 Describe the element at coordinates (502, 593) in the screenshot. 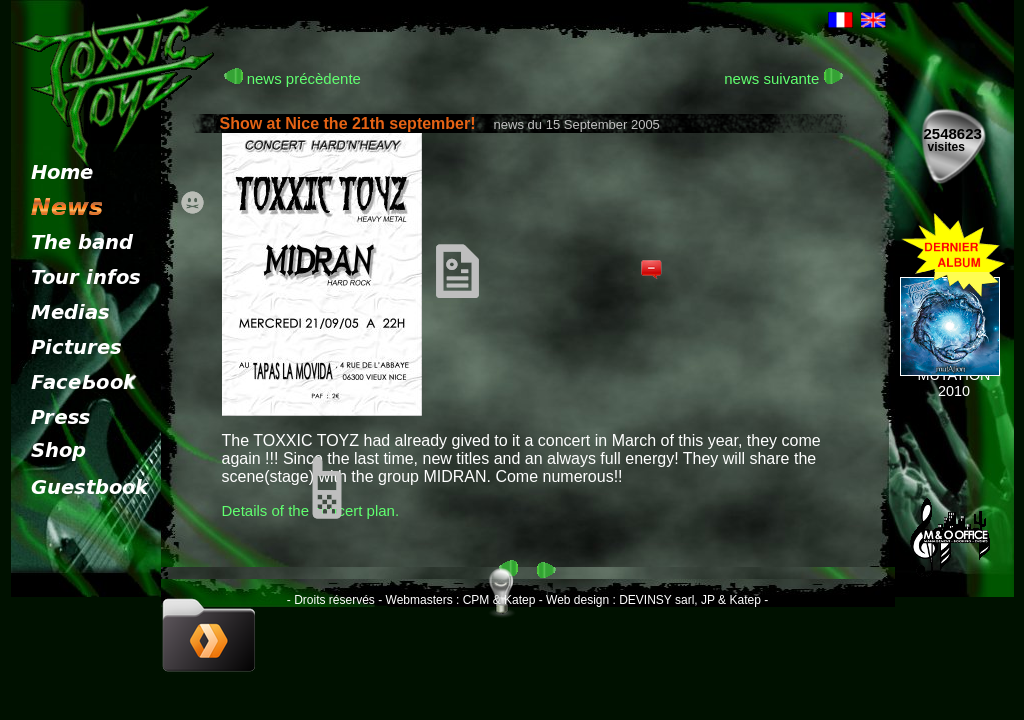

I see `indicates informational message or tip` at that location.